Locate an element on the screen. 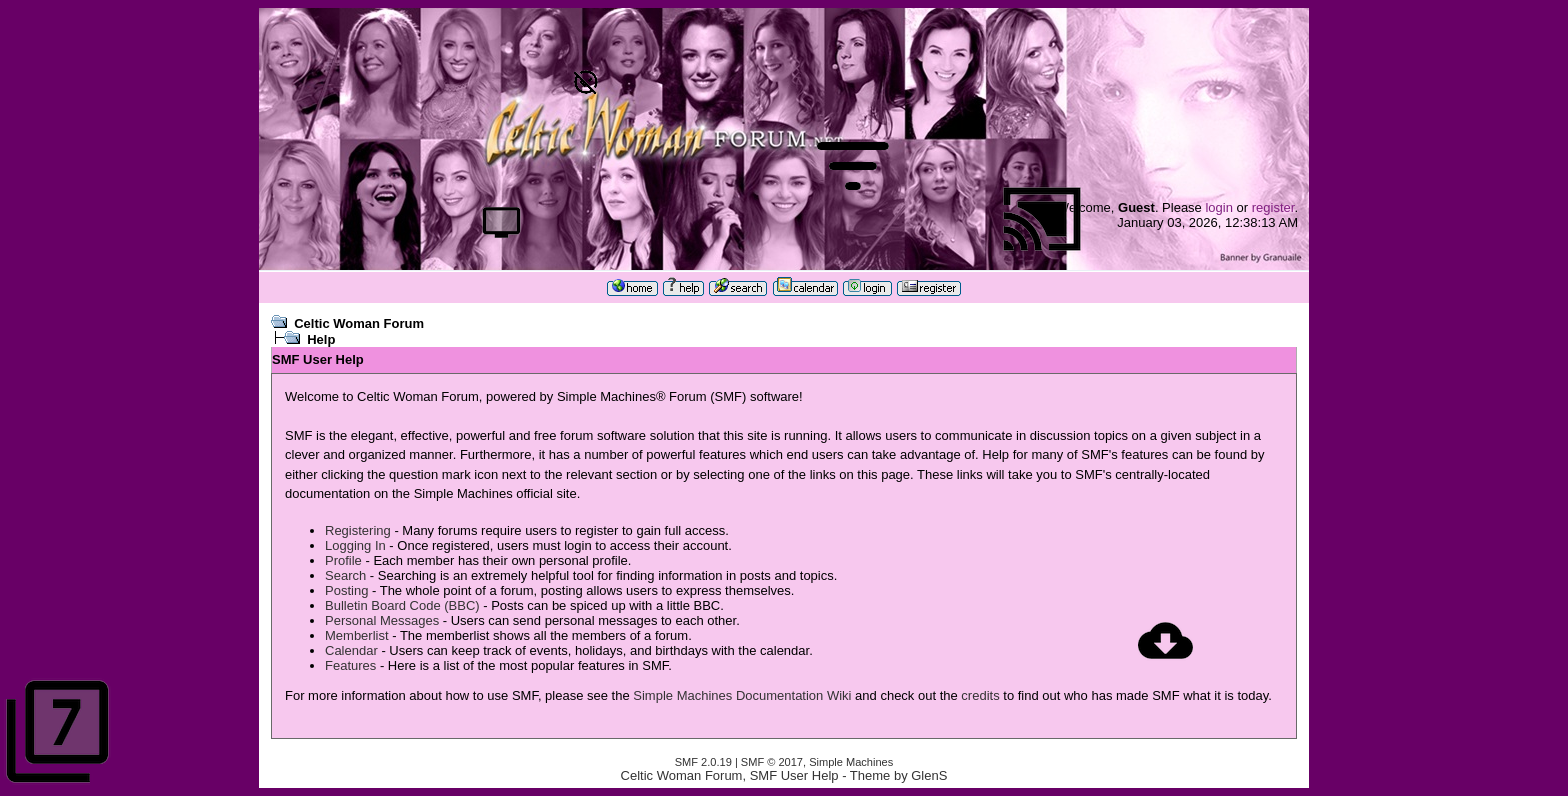 This screenshot has width=1568, height=796. indicates item number 7 in a numbered list or gallery is located at coordinates (57, 731).